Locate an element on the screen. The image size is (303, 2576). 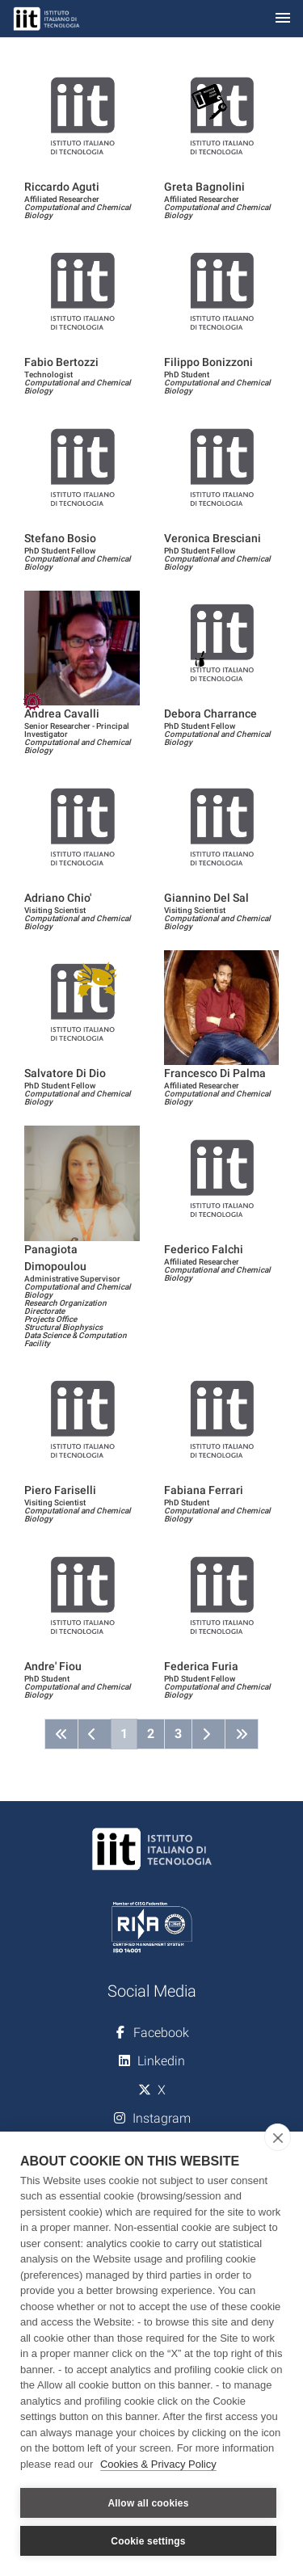
access honey or sweet reward items is located at coordinates (200, 659).